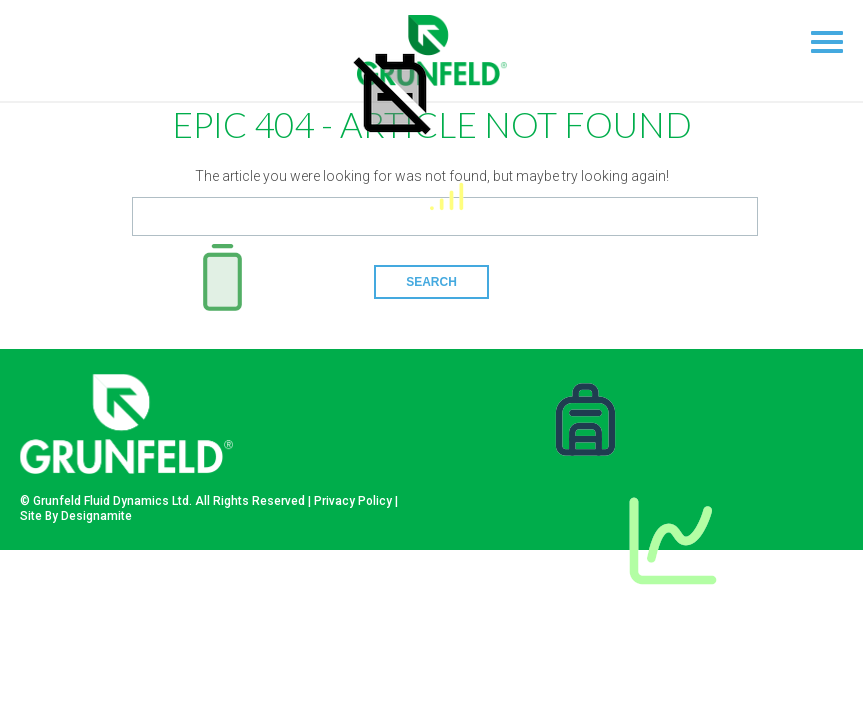  I want to click on no backpacks allowed, so click(395, 93).